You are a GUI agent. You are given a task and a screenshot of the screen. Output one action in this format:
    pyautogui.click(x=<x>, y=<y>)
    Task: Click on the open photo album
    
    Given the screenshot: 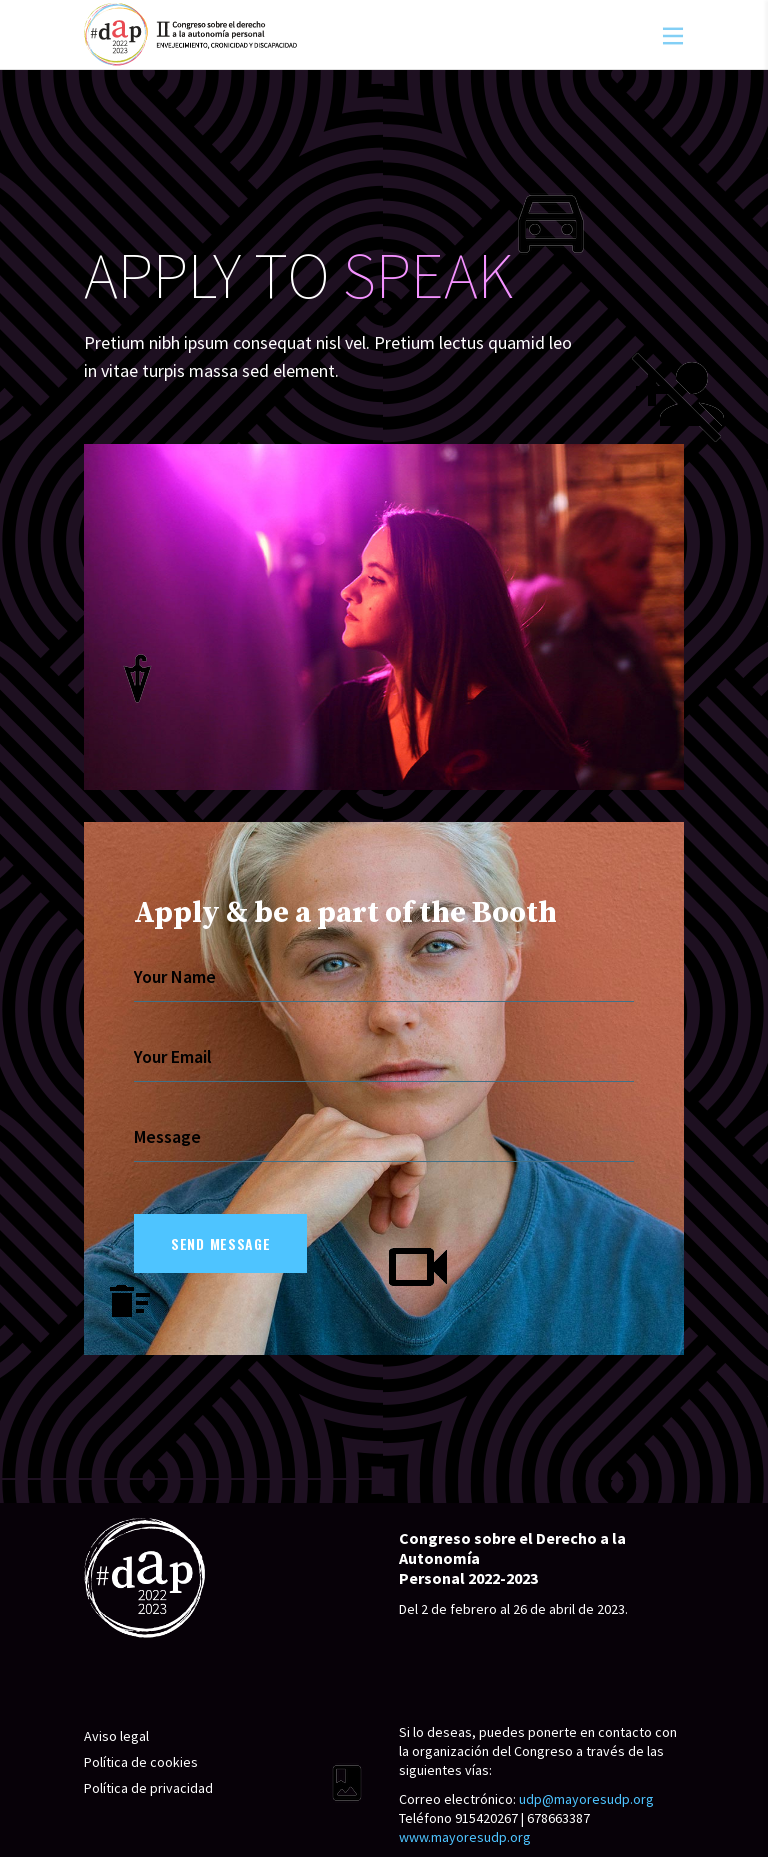 What is the action you would take?
    pyautogui.click(x=347, y=1783)
    